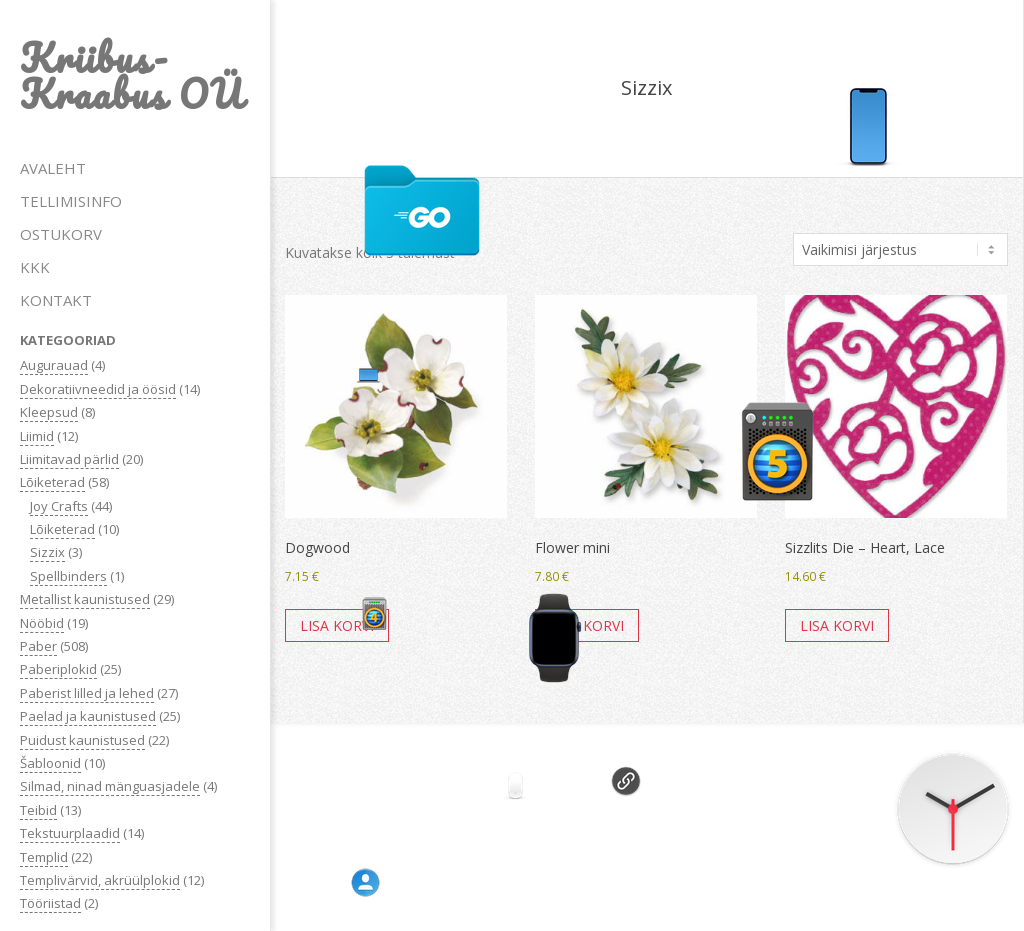 The height and width of the screenshot is (931, 1024). What do you see at coordinates (374, 613) in the screenshot?
I see `access RAID 4 storage configuration settings` at bounding box center [374, 613].